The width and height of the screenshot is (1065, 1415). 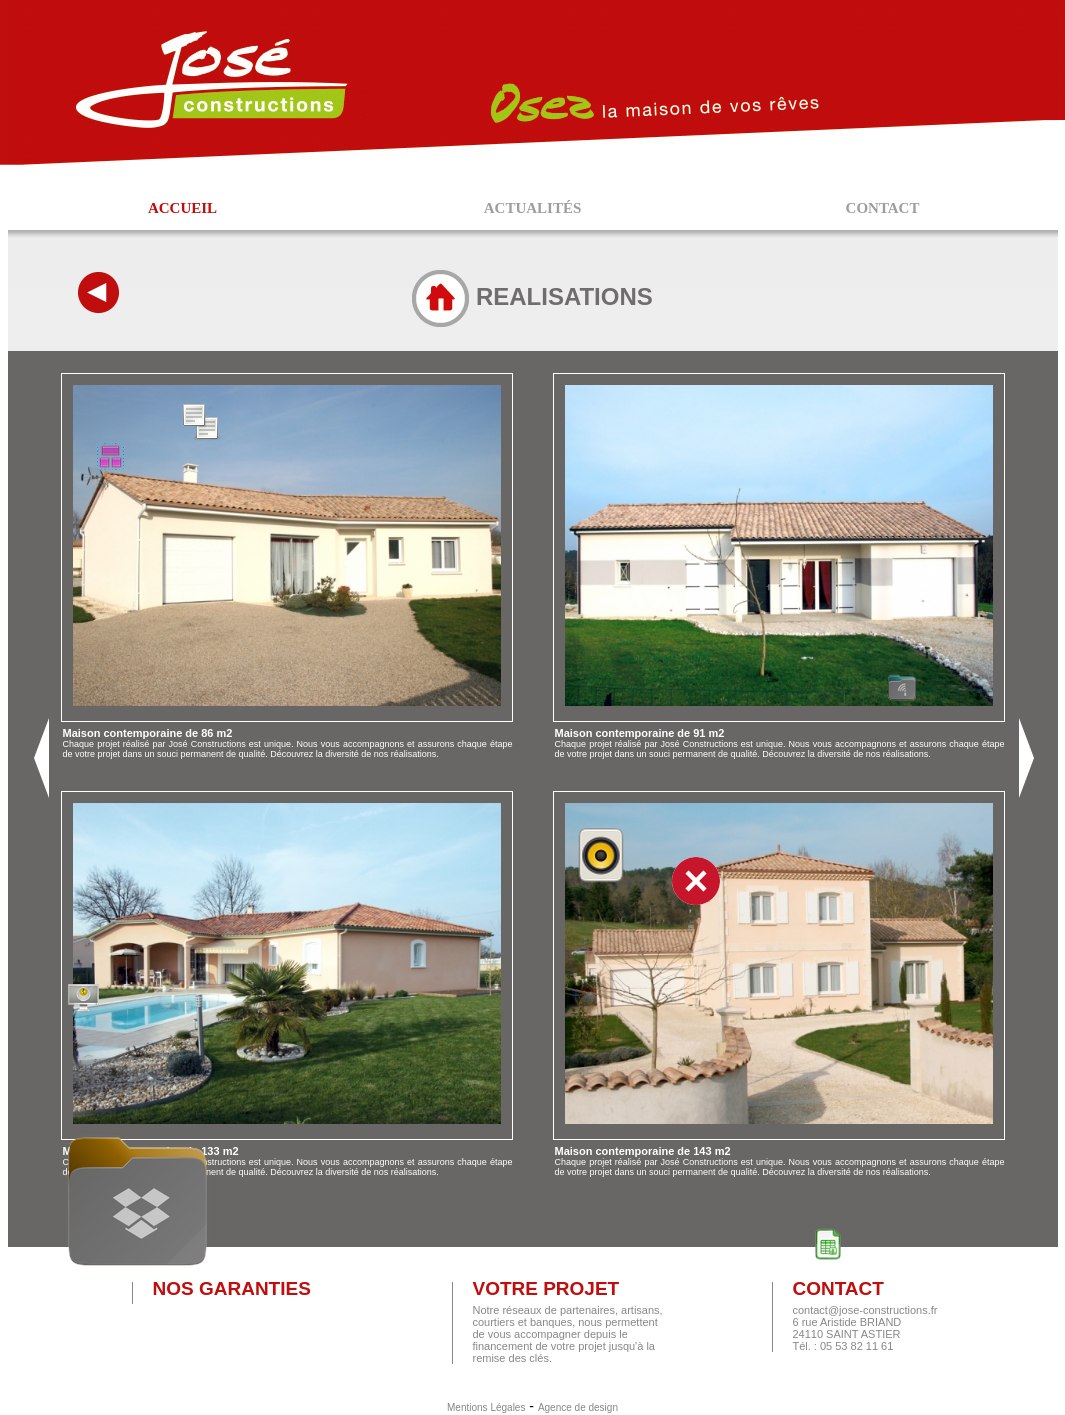 I want to click on copy selected content to clipboard, so click(x=200, y=420).